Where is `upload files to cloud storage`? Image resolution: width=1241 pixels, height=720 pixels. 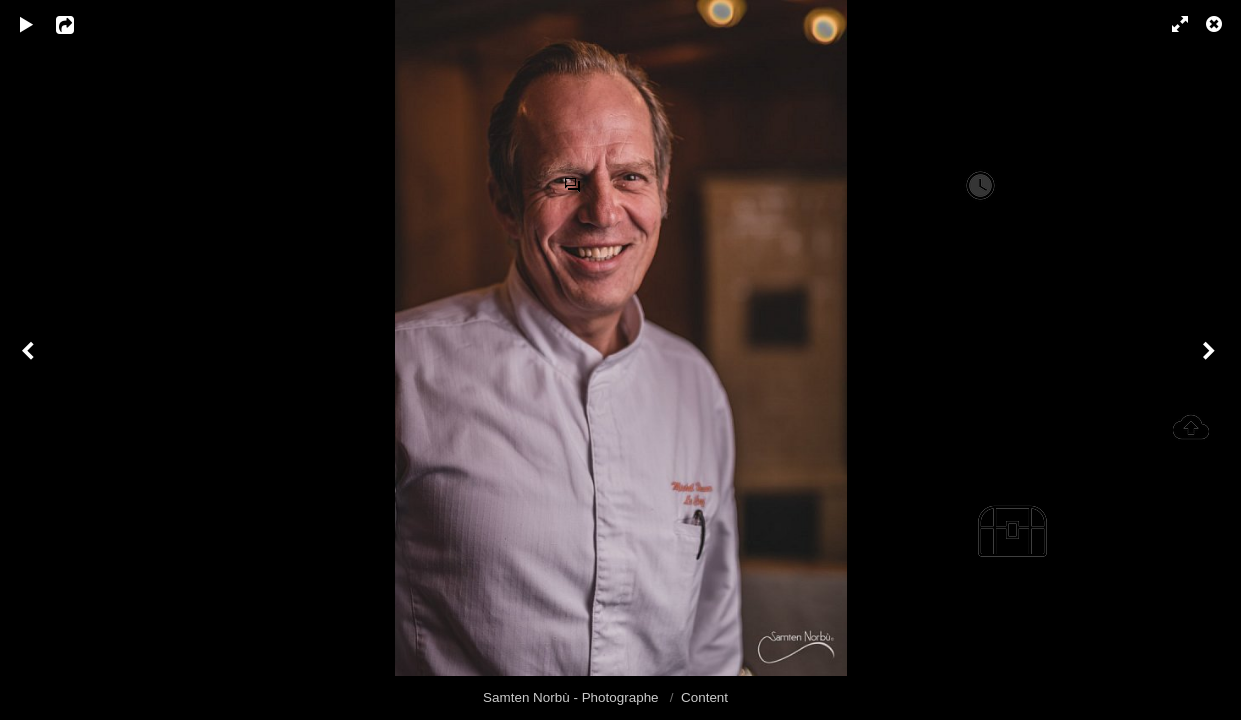
upload files to cloud storage is located at coordinates (1191, 427).